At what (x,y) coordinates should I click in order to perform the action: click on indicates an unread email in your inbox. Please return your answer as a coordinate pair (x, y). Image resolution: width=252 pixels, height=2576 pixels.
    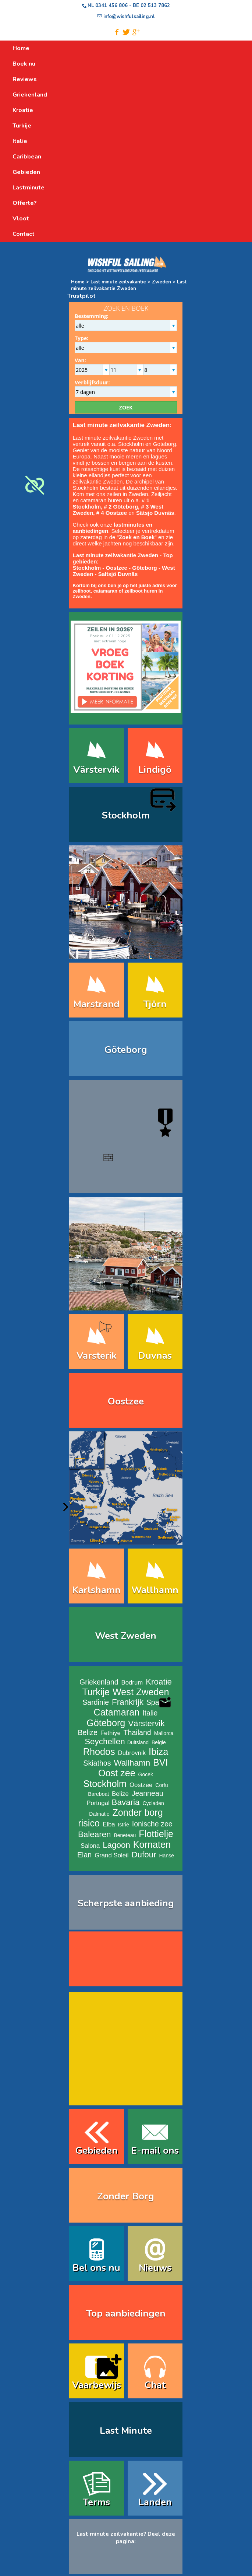
    Looking at the image, I should click on (165, 1703).